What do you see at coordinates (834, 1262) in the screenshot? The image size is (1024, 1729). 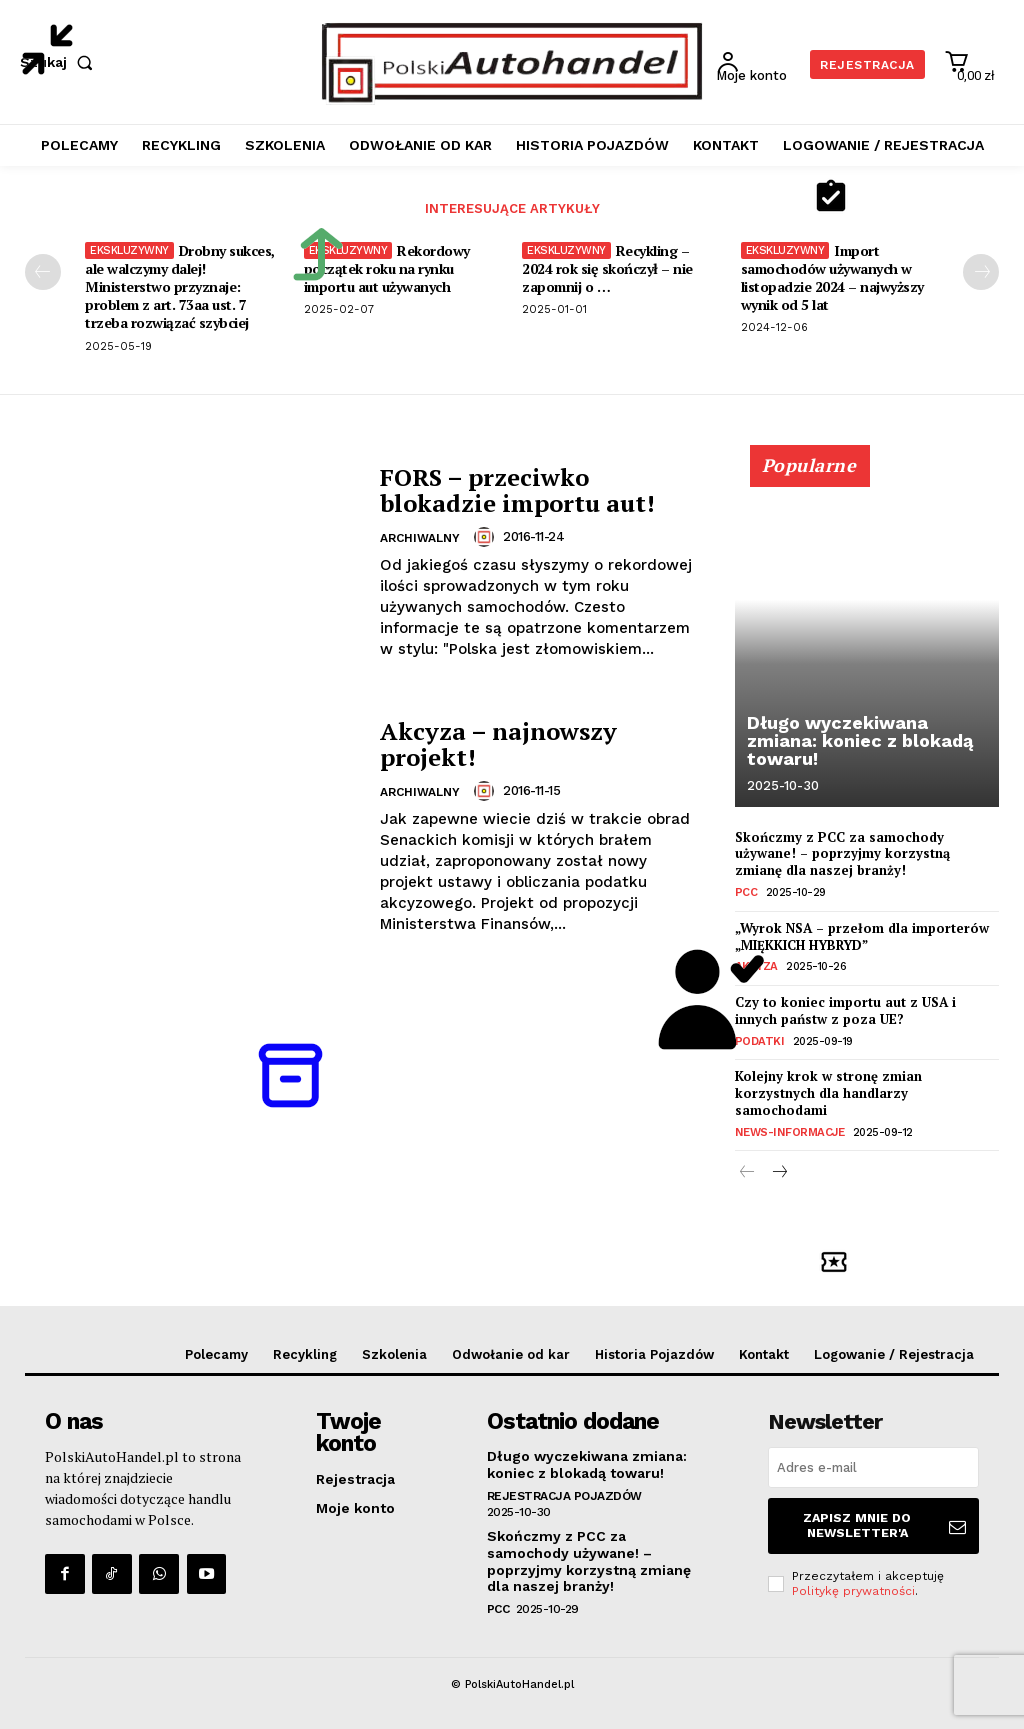 I see `view local events or entertainment` at bounding box center [834, 1262].